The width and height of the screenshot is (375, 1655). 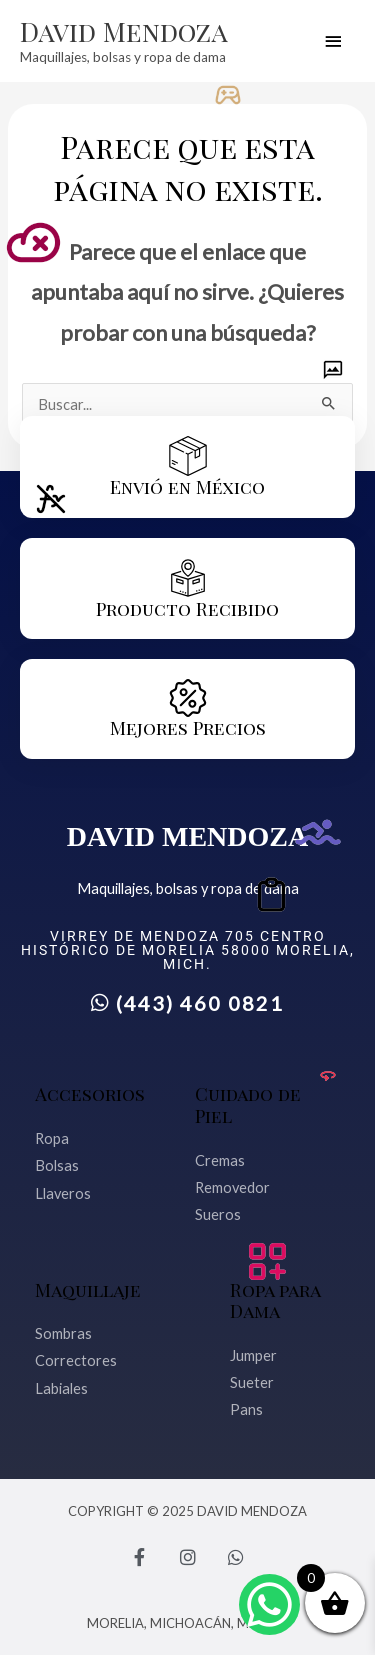 I want to click on disconnect from cloud storage, so click(x=33, y=242).